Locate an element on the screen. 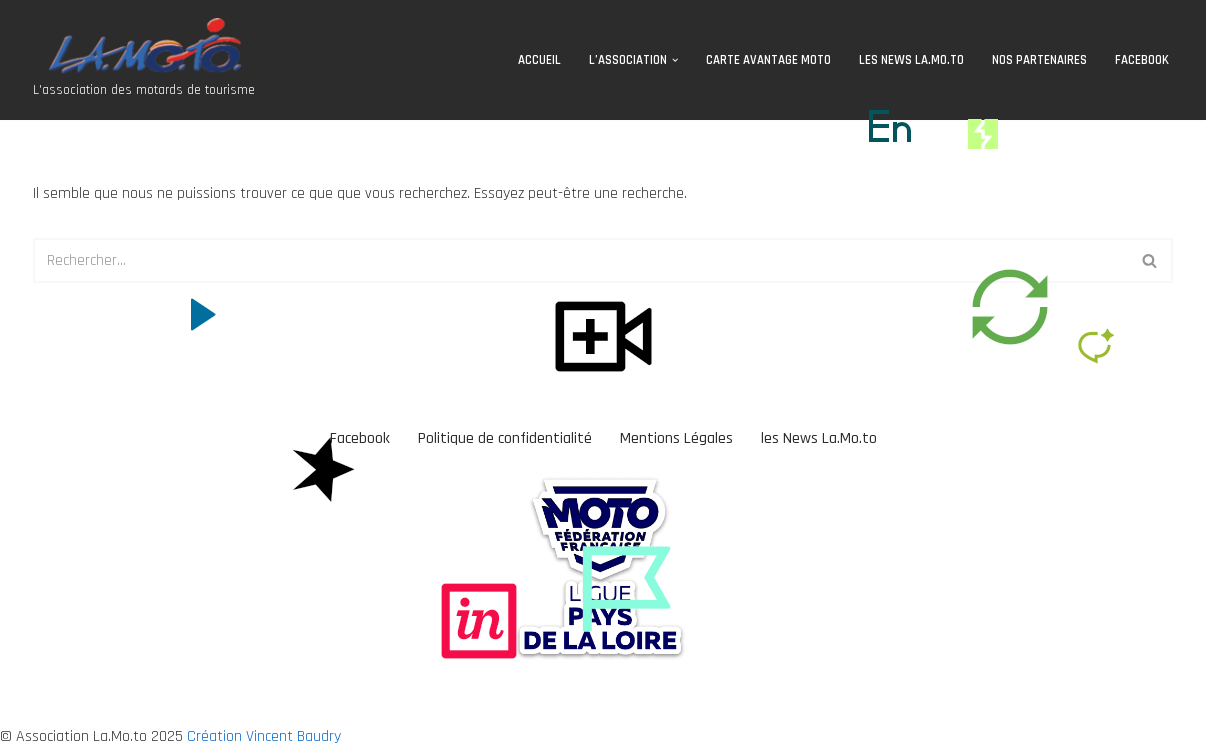 The width and height of the screenshot is (1206, 747). add a new video recording is located at coordinates (603, 336).